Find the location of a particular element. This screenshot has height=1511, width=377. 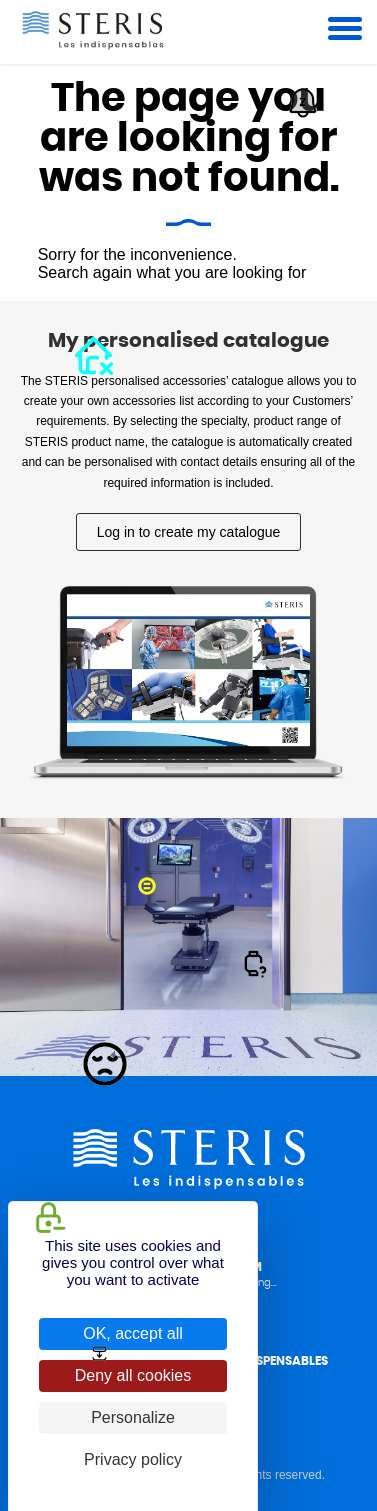

indicates an unverified conditional breakpoint in debug mode is located at coordinates (147, 886).